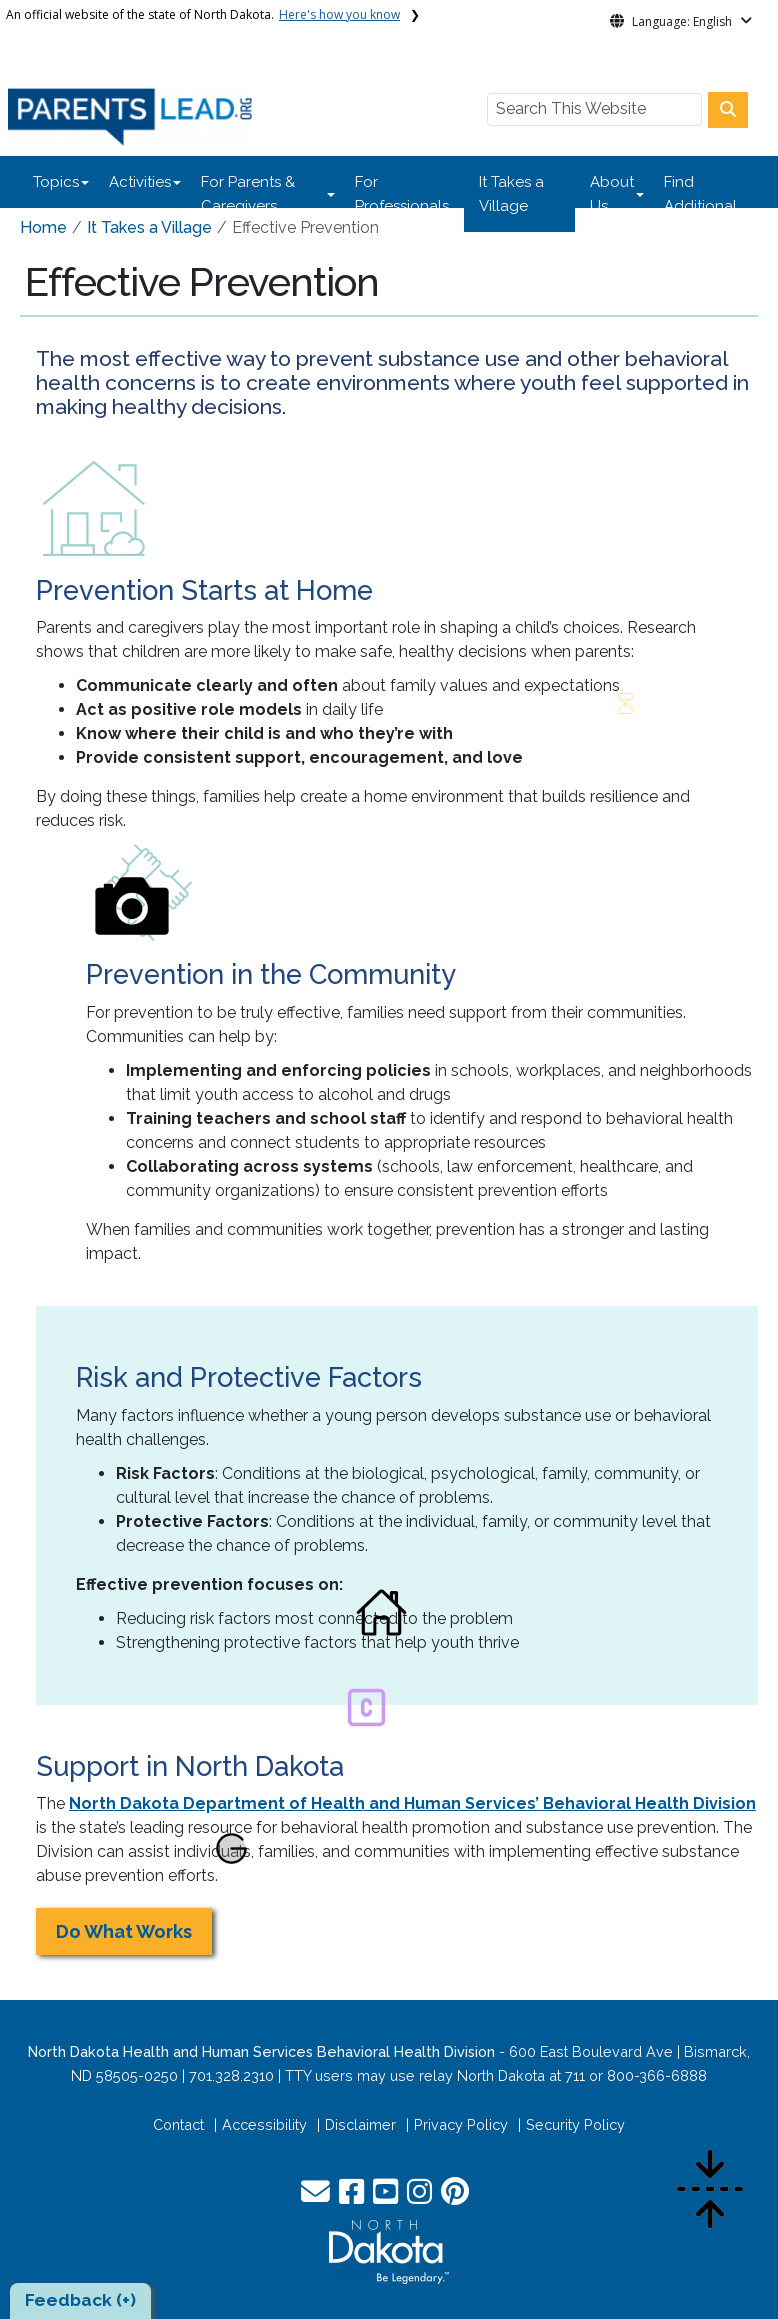 The height and width of the screenshot is (2319, 778). What do you see at coordinates (366, 1707) in the screenshot?
I see `indicates a "C" grade or rating` at bounding box center [366, 1707].